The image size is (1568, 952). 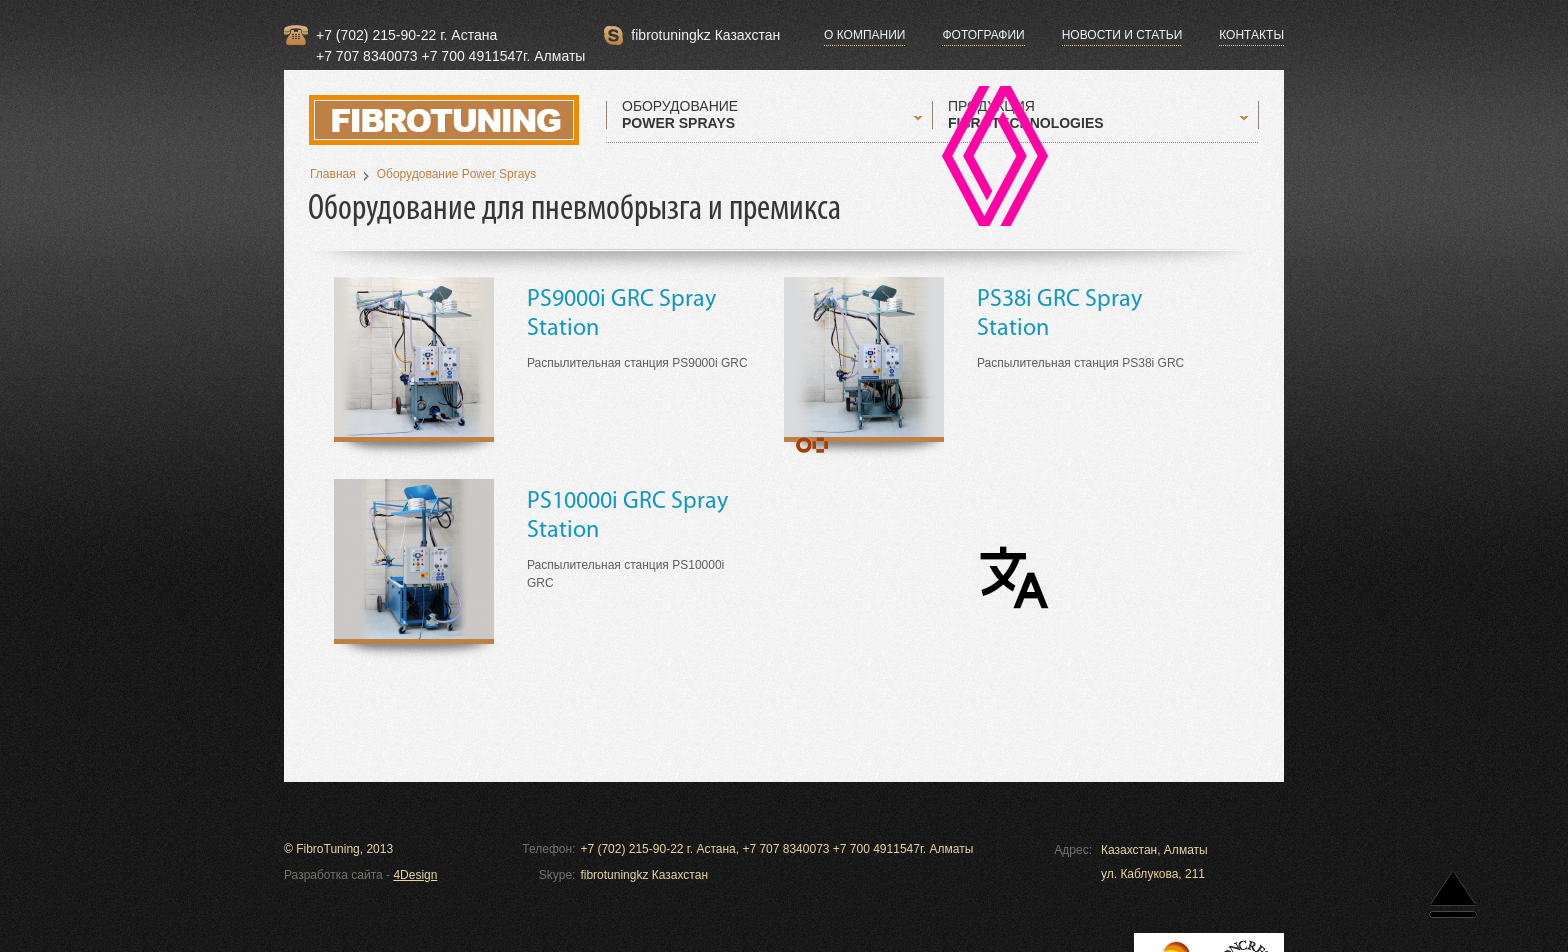 I want to click on open the Eight sleep tracking app, so click(x=812, y=445).